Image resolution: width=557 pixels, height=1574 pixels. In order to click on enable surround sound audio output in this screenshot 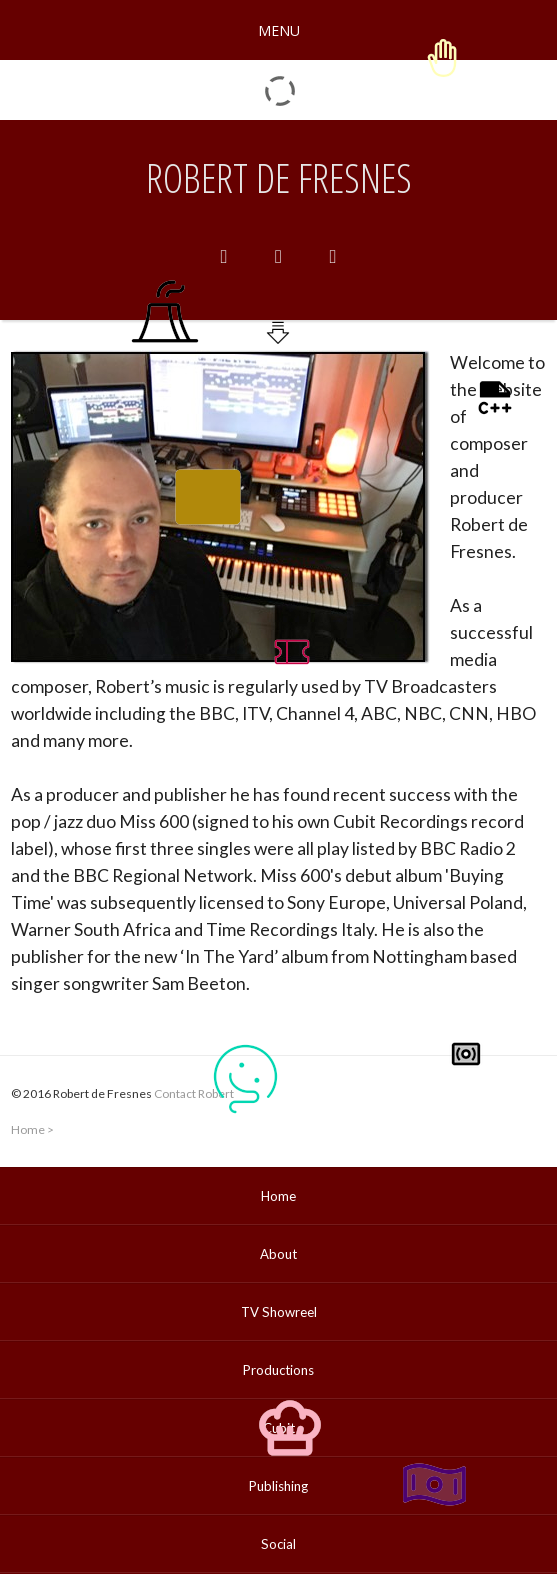, I will do `click(466, 1054)`.